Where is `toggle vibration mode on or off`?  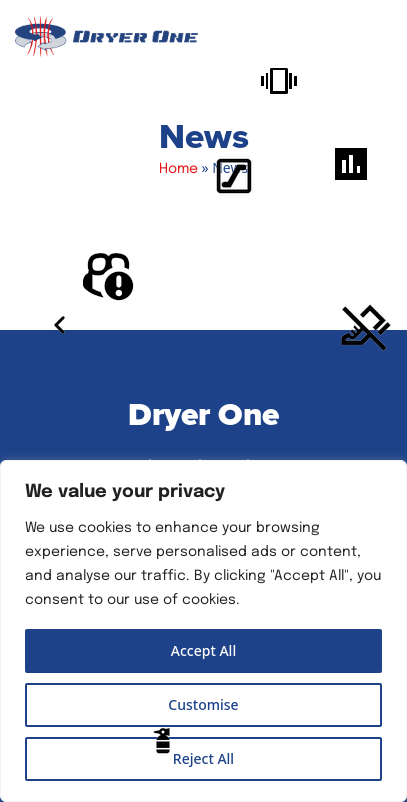 toggle vibration mode on or off is located at coordinates (279, 81).